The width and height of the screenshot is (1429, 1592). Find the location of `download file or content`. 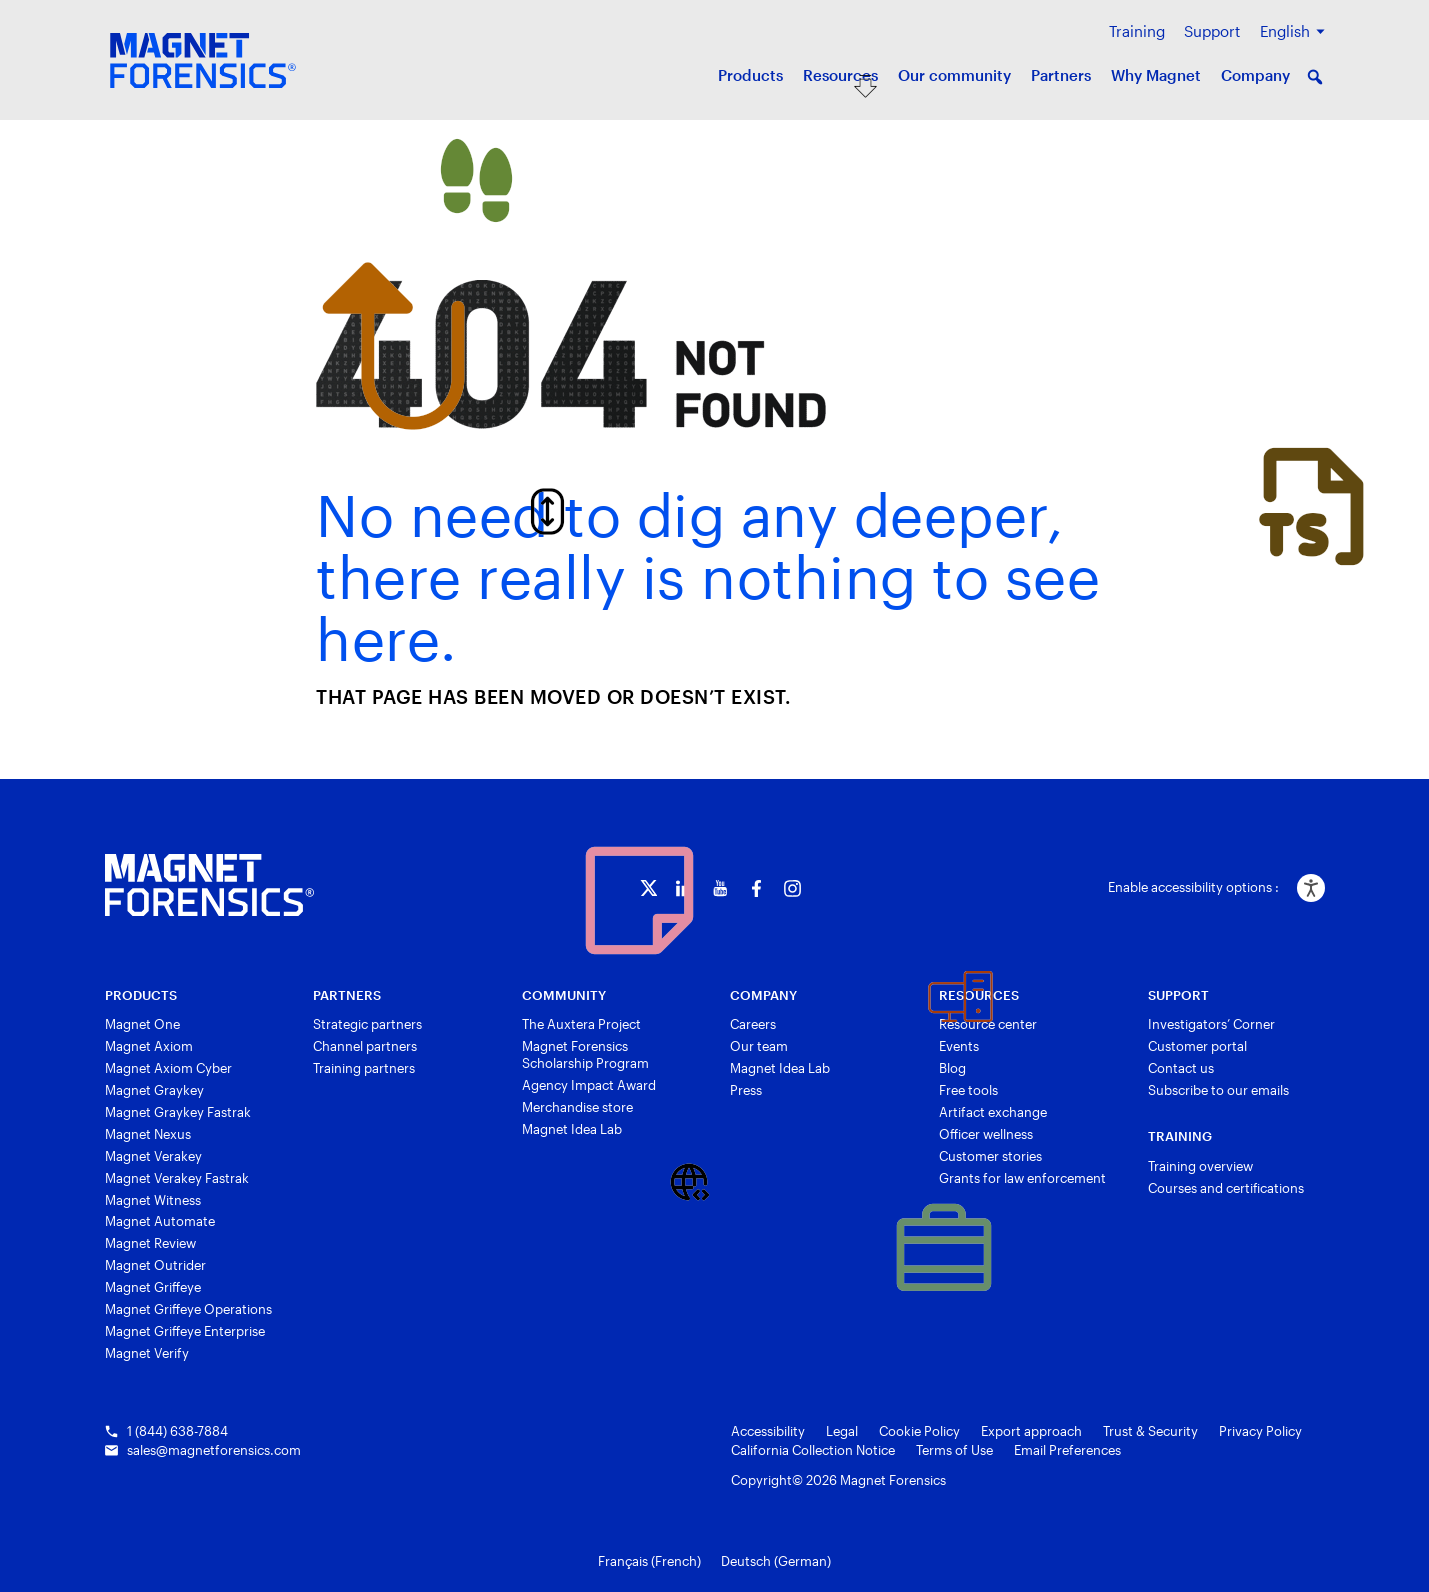

download file or content is located at coordinates (865, 85).